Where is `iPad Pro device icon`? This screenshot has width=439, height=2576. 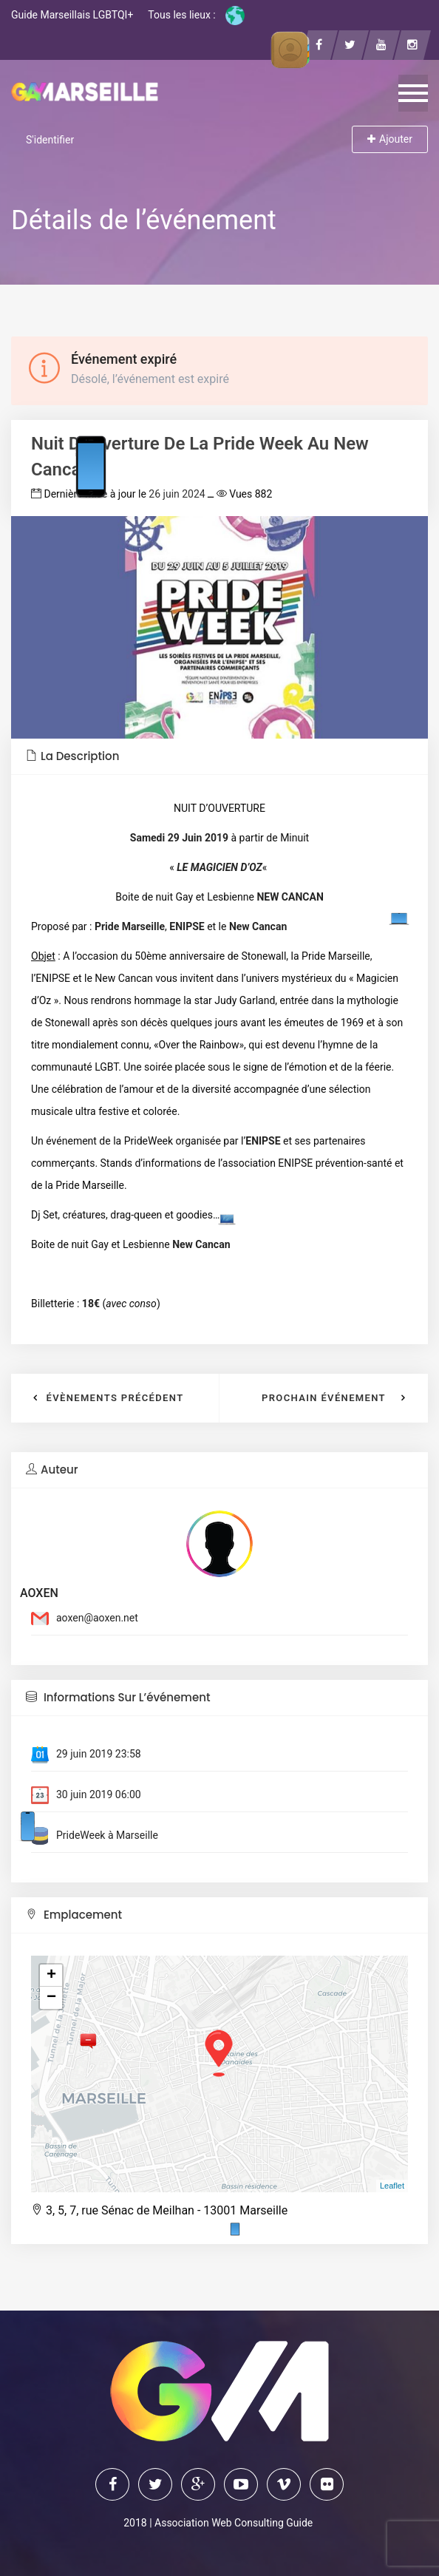
iPad Pro device icon is located at coordinates (235, 2229).